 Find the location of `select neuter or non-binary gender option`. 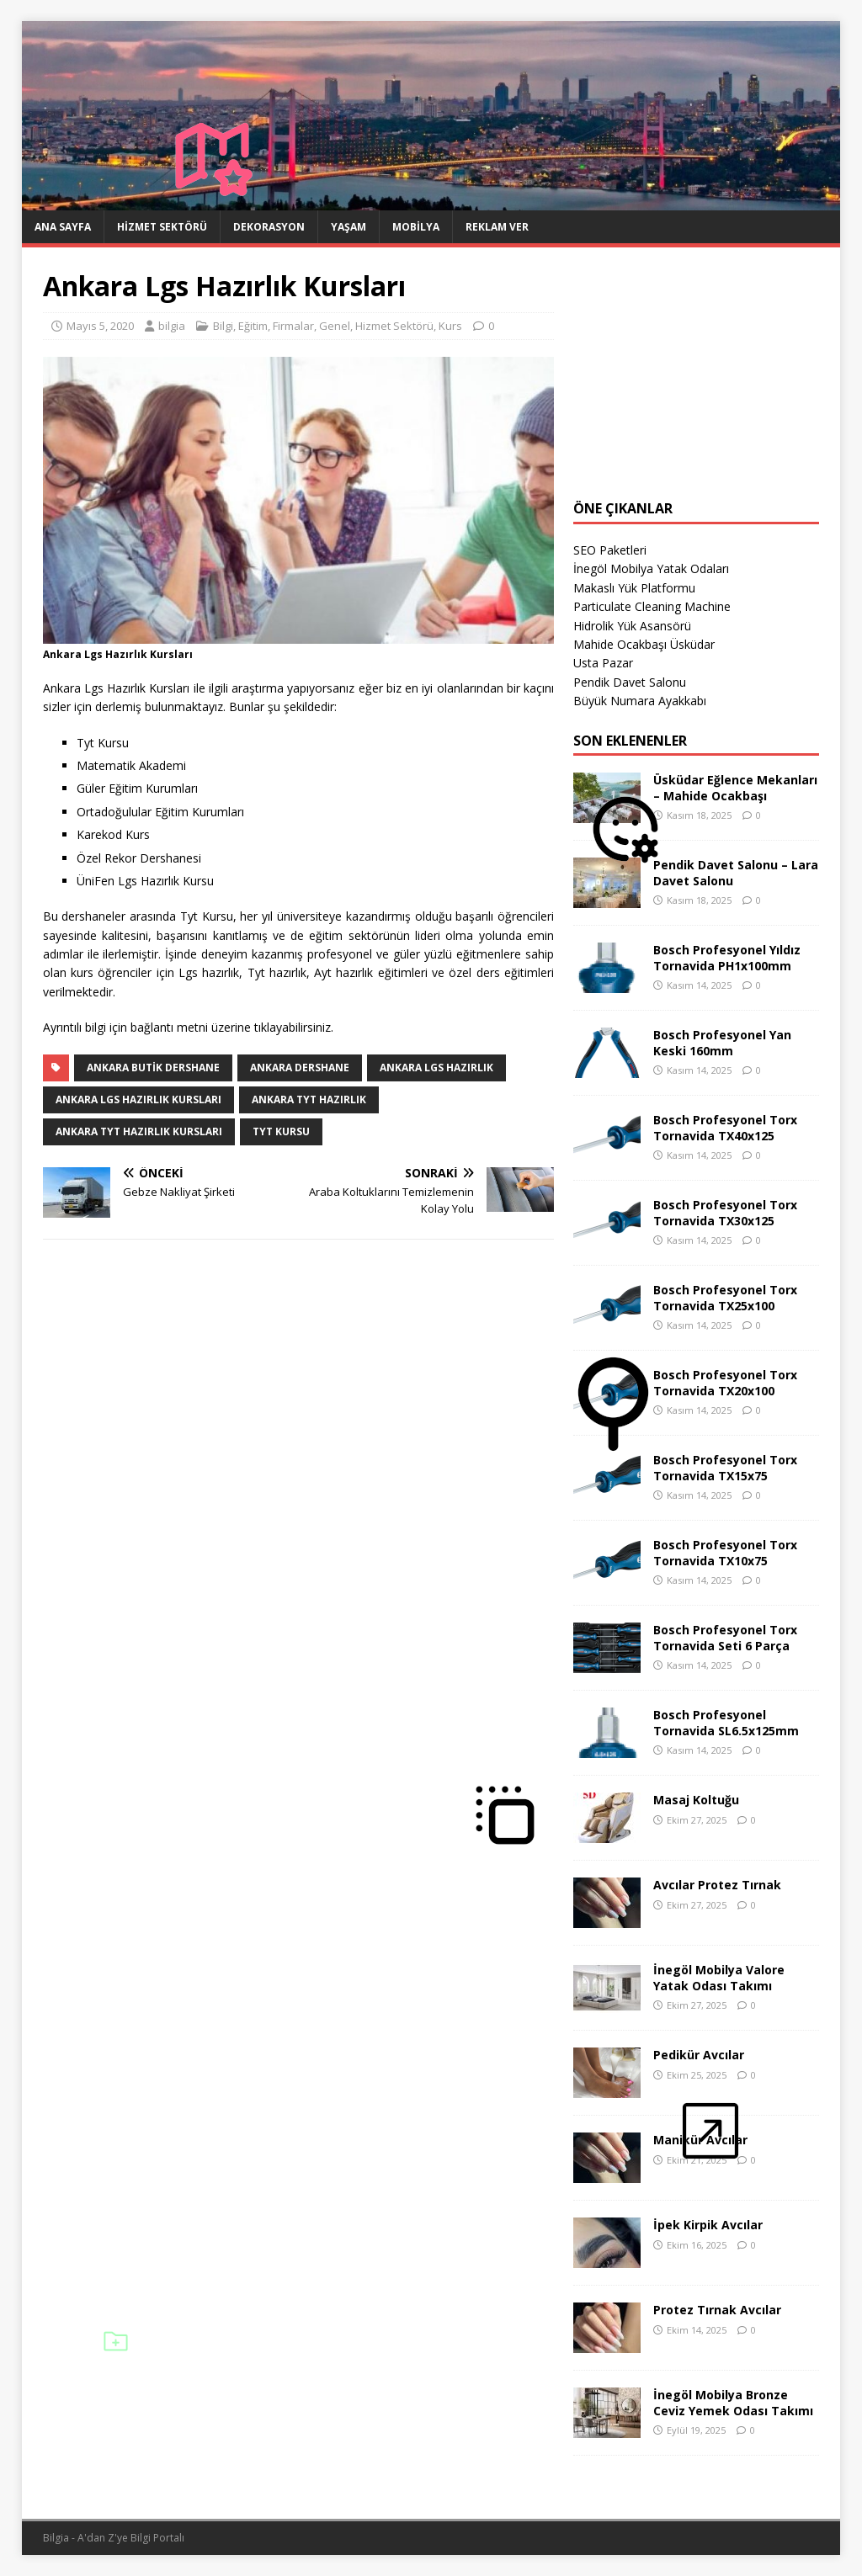

select neuter or non-binary gender option is located at coordinates (613, 1402).